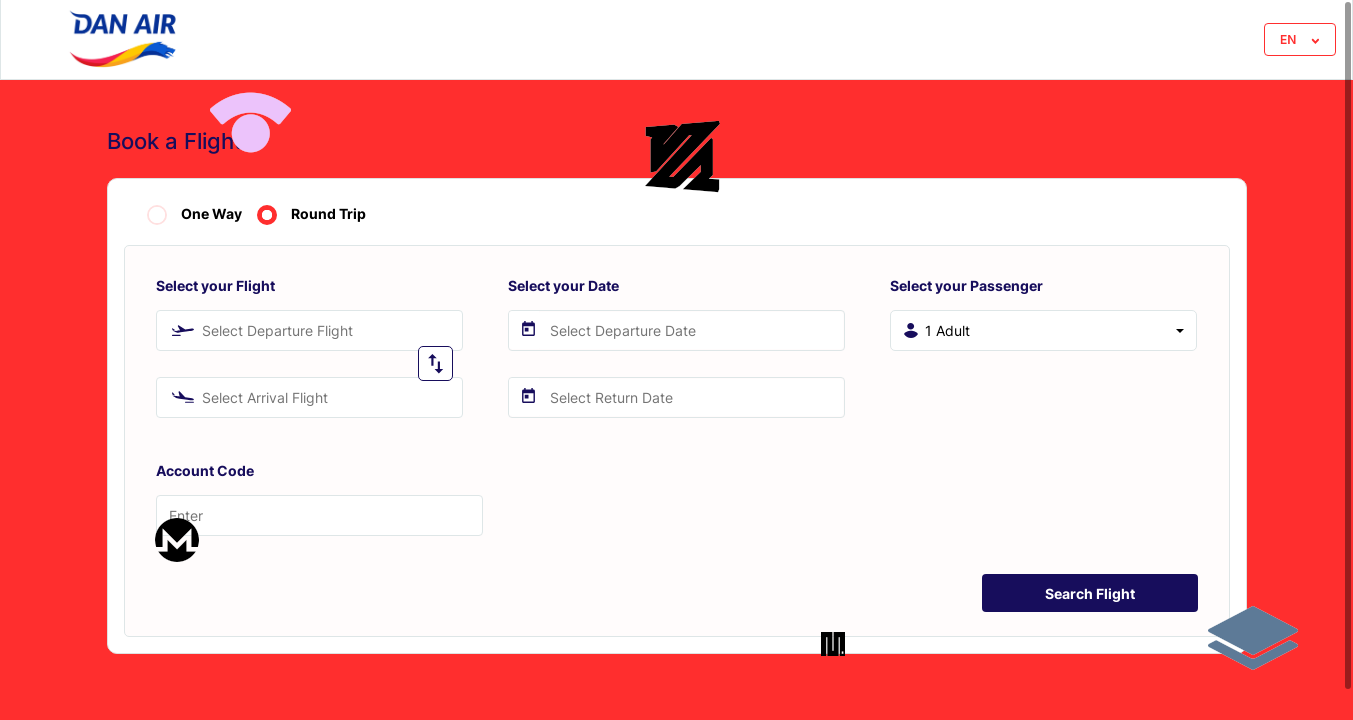 The height and width of the screenshot is (720, 1353). Describe the element at coordinates (177, 540) in the screenshot. I see `monero cryptocurrency logo` at that location.